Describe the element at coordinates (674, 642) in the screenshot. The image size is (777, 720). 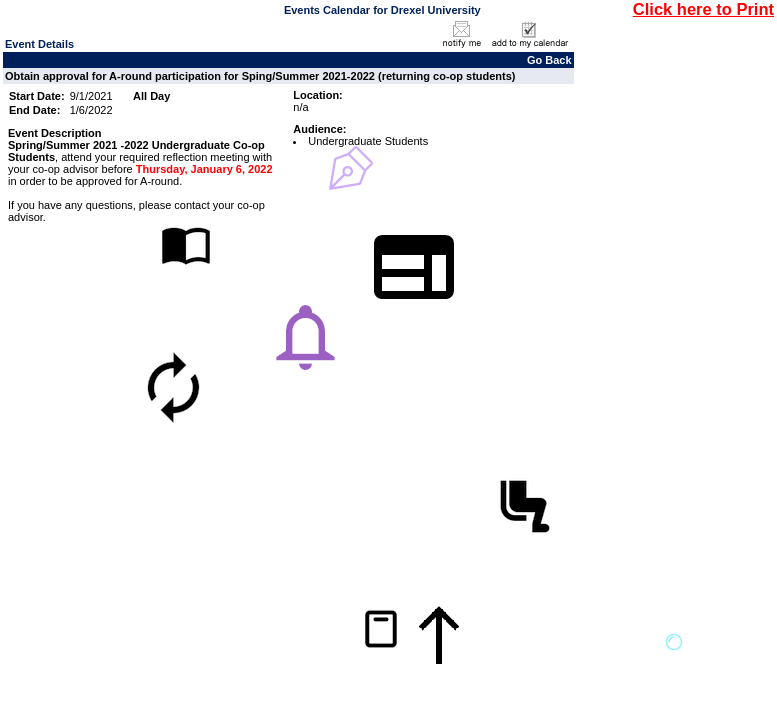
I see `apply inner shadow effect to top-left corner` at that location.